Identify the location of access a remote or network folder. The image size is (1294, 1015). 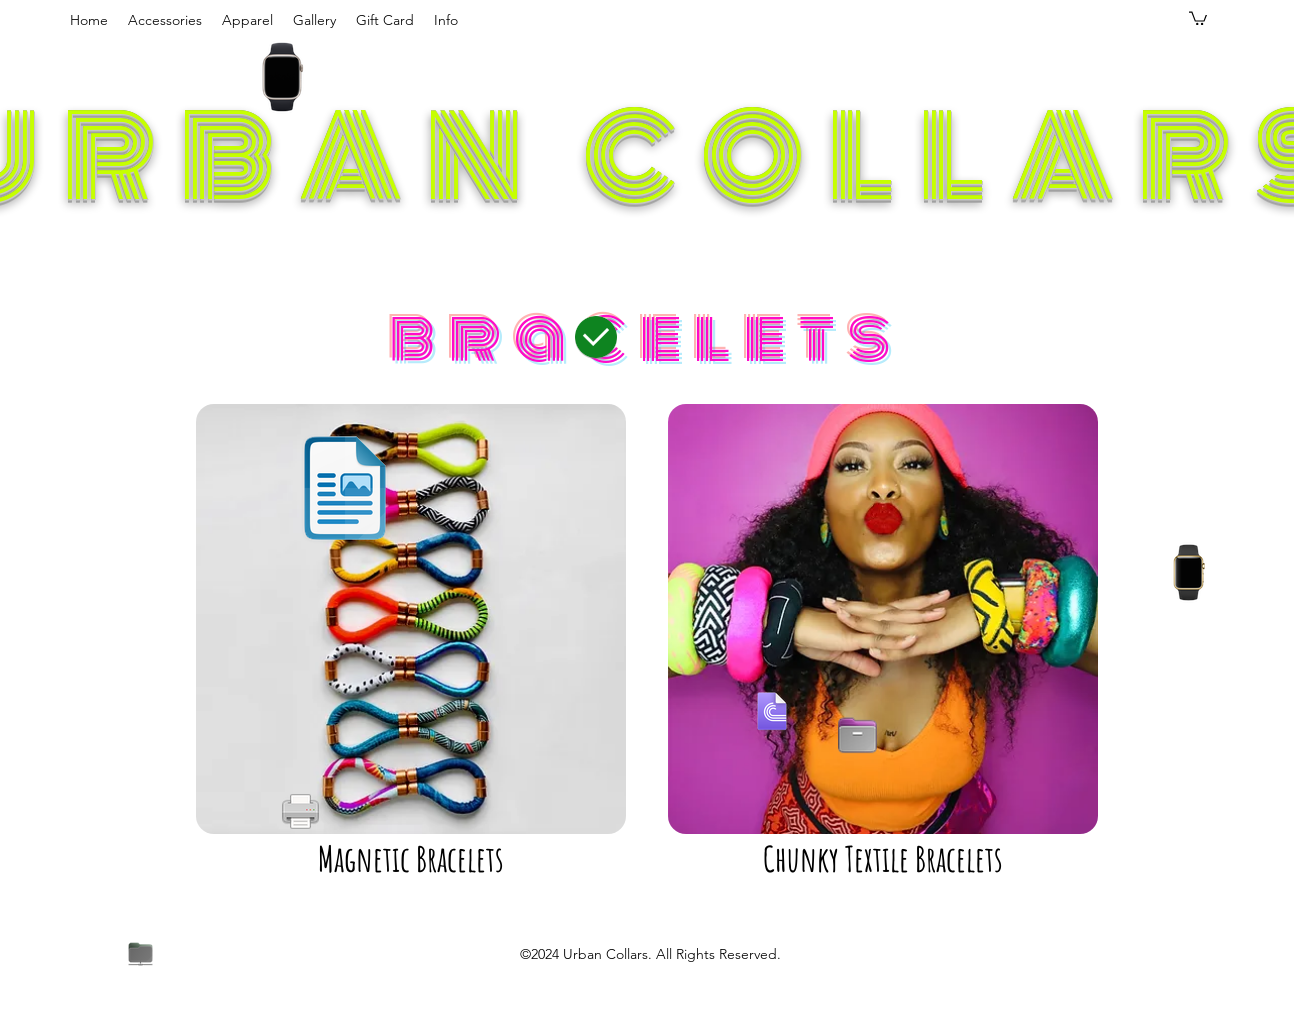
(140, 953).